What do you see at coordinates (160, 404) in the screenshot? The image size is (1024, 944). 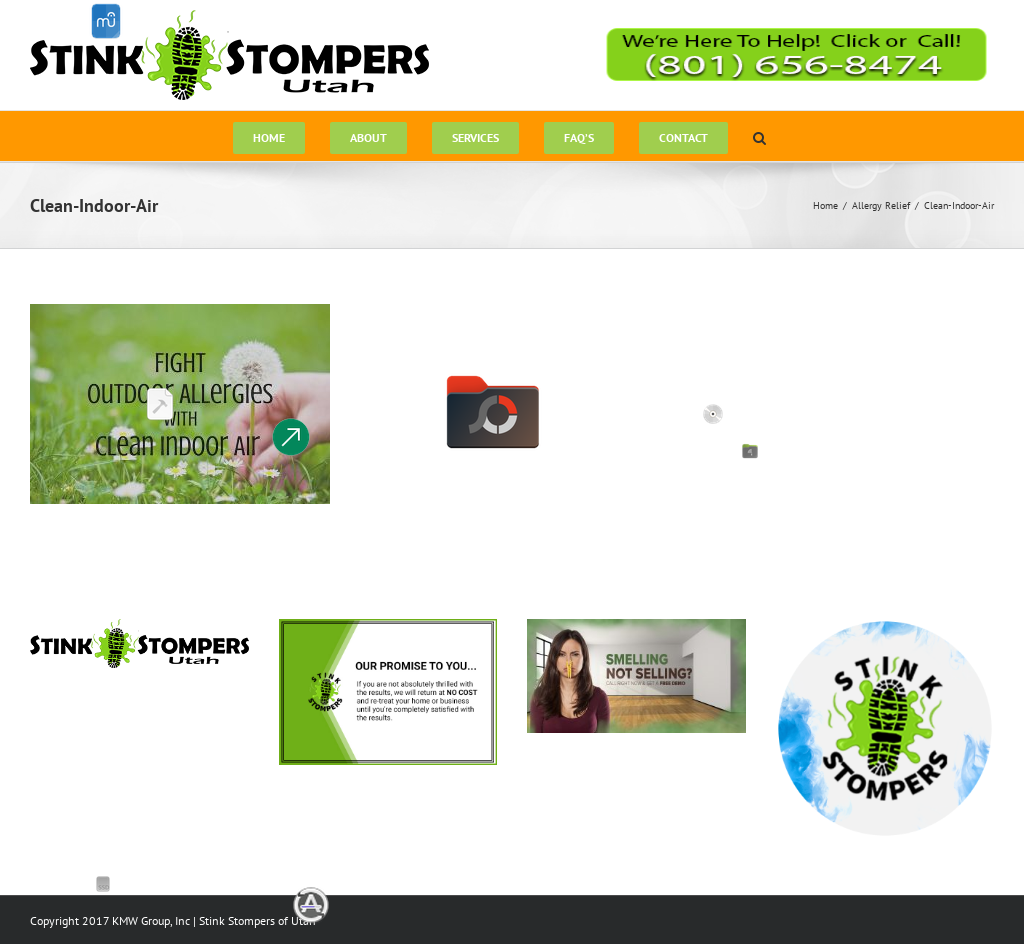 I see `a cmake build configuration file` at bounding box center [160, 404].